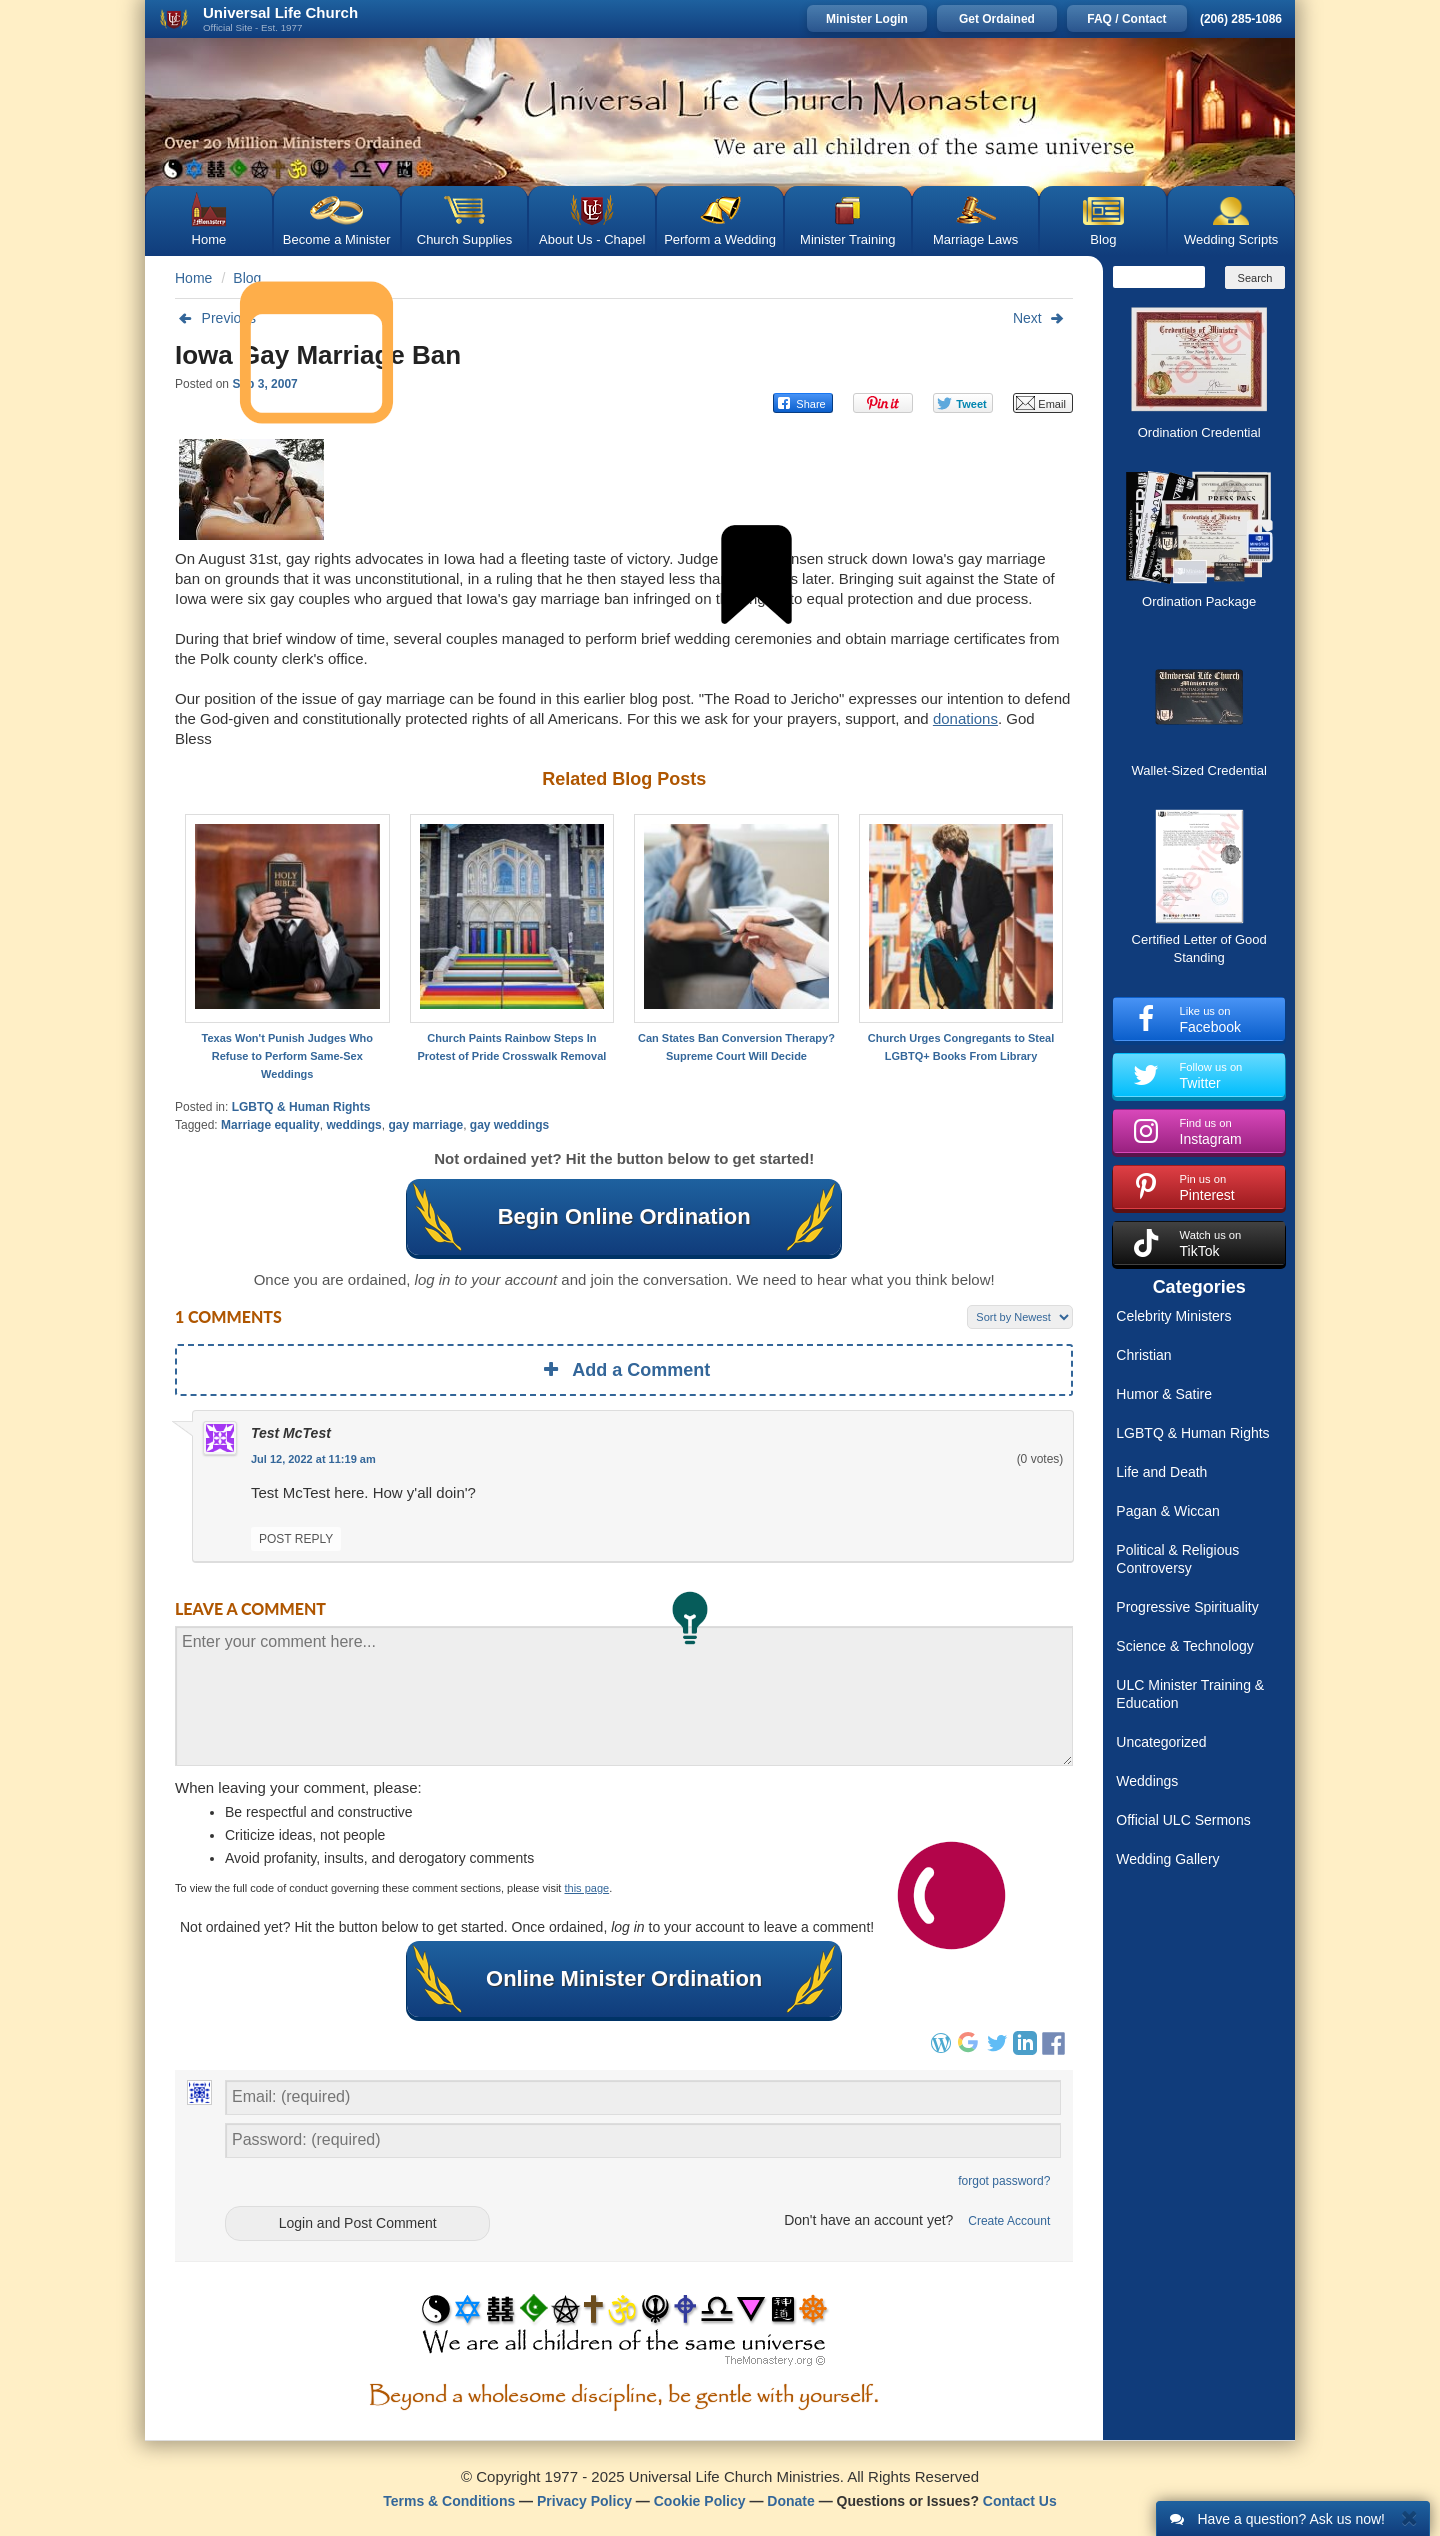 The width and height of the screenshot is (1440, 2536). I want to click on open multiple browser windows, so click(316, 352).